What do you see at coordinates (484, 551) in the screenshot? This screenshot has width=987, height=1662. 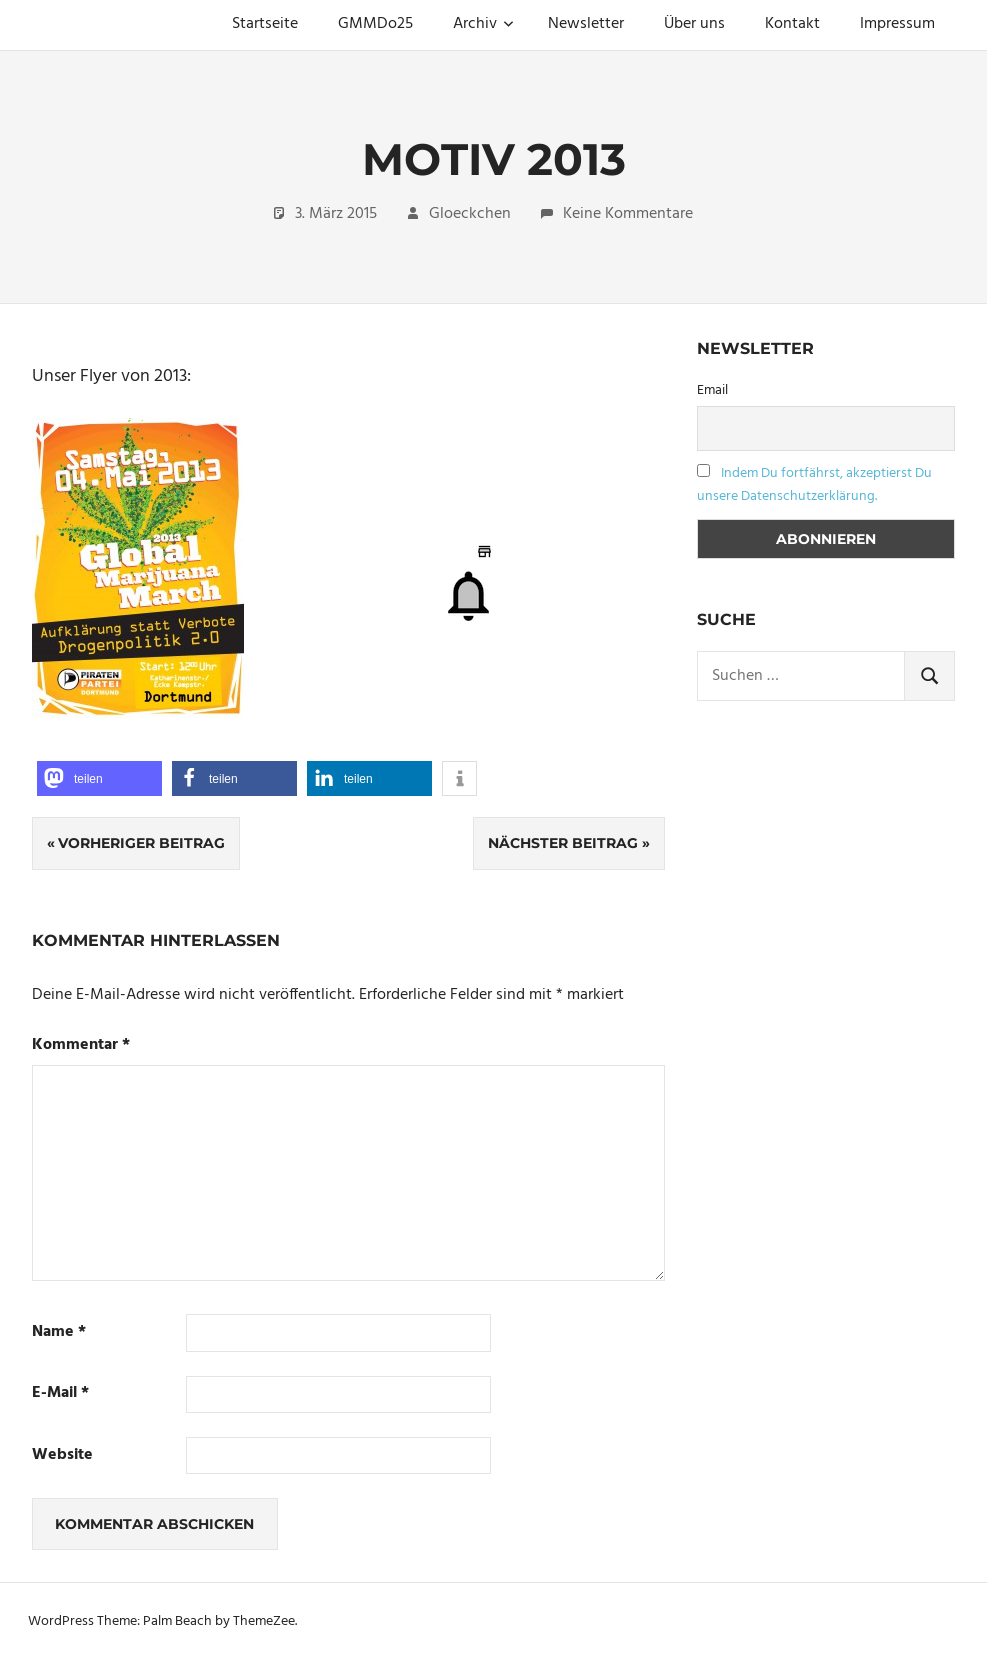 I see `find nearby stores or shops` at bounding box center [484, 551].